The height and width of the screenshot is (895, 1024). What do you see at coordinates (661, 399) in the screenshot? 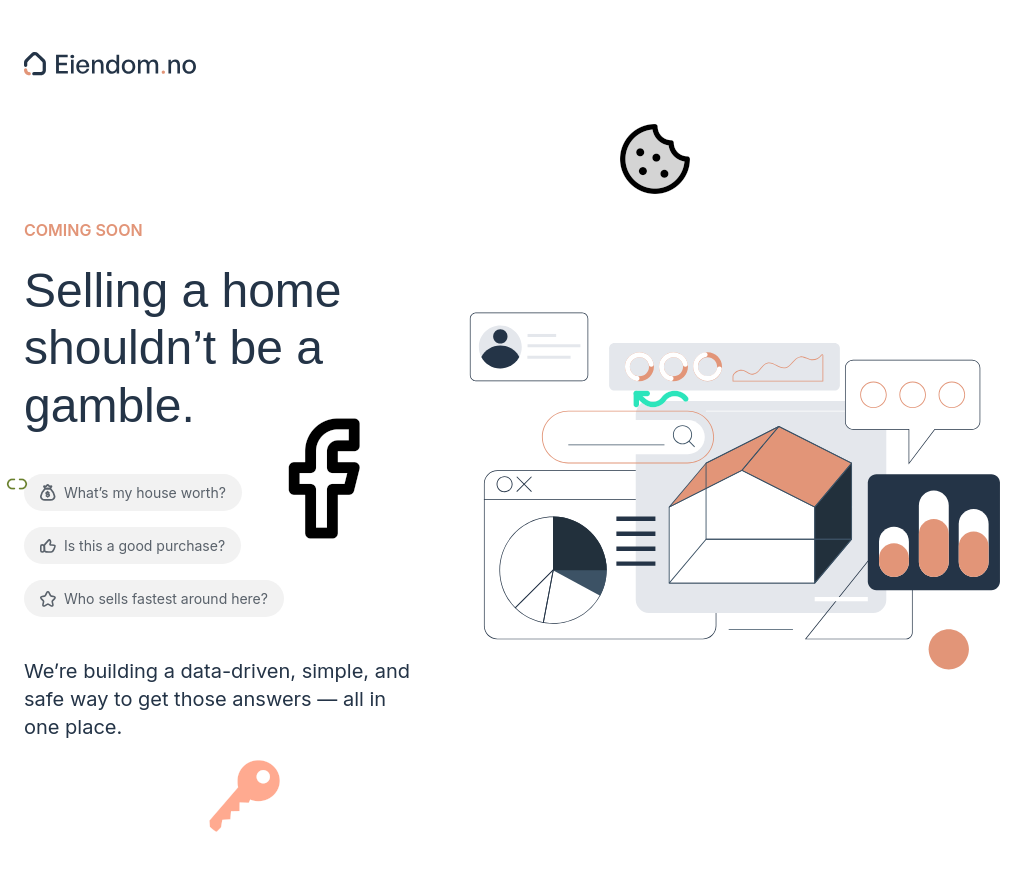
I see `undo or revert to previous state` at bounding box center [661, 399].